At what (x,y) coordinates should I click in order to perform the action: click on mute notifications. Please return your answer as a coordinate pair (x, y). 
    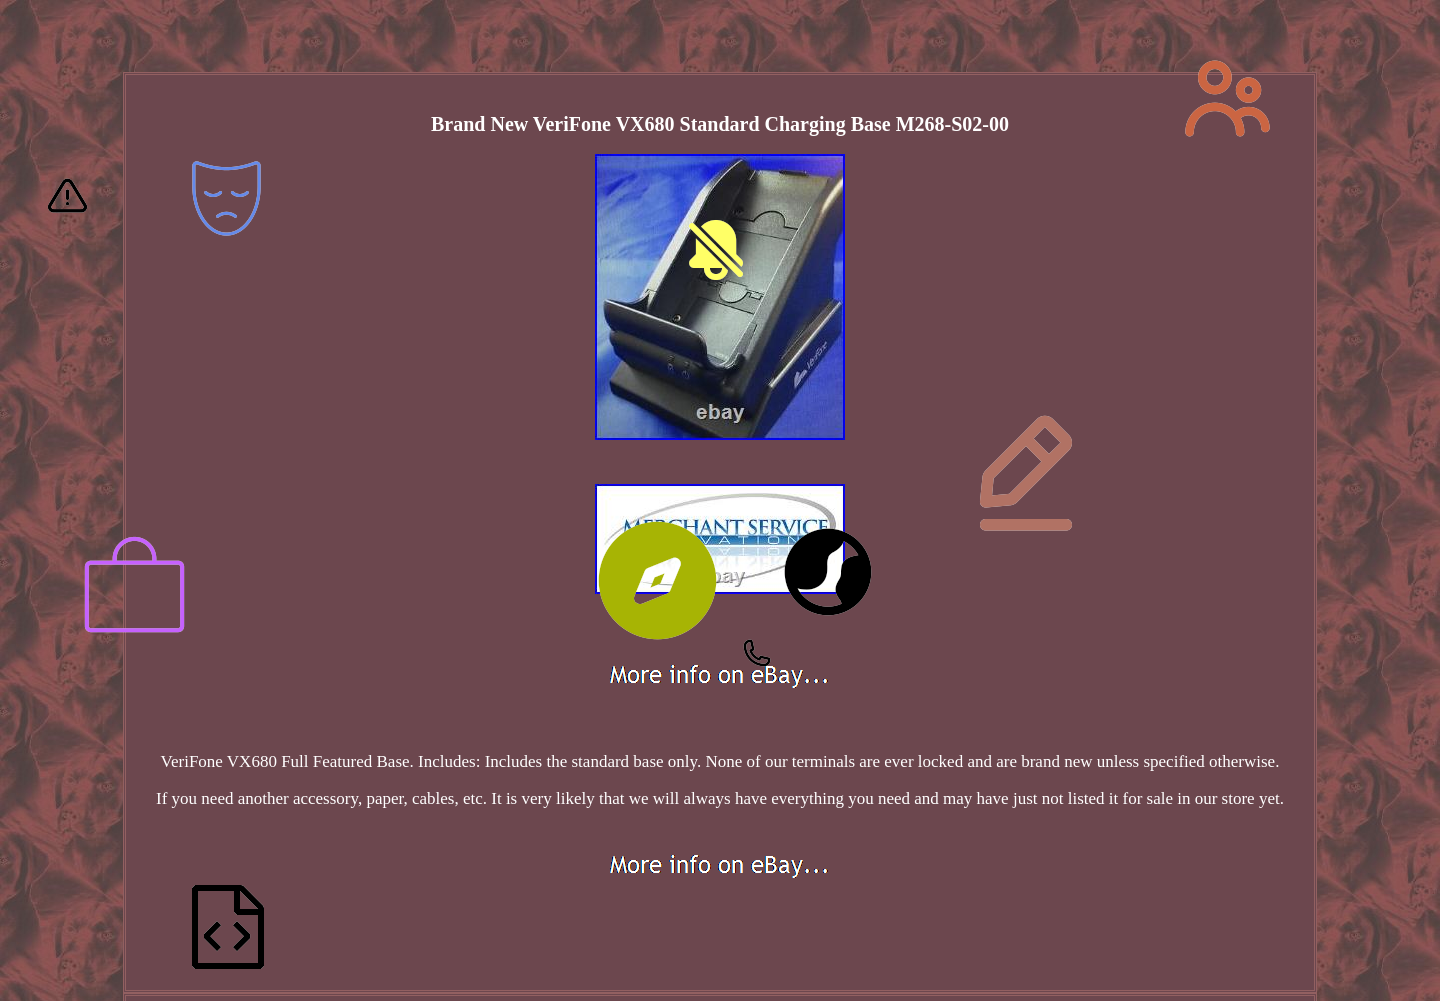
    Looking at the image, I should click on (716, 250).